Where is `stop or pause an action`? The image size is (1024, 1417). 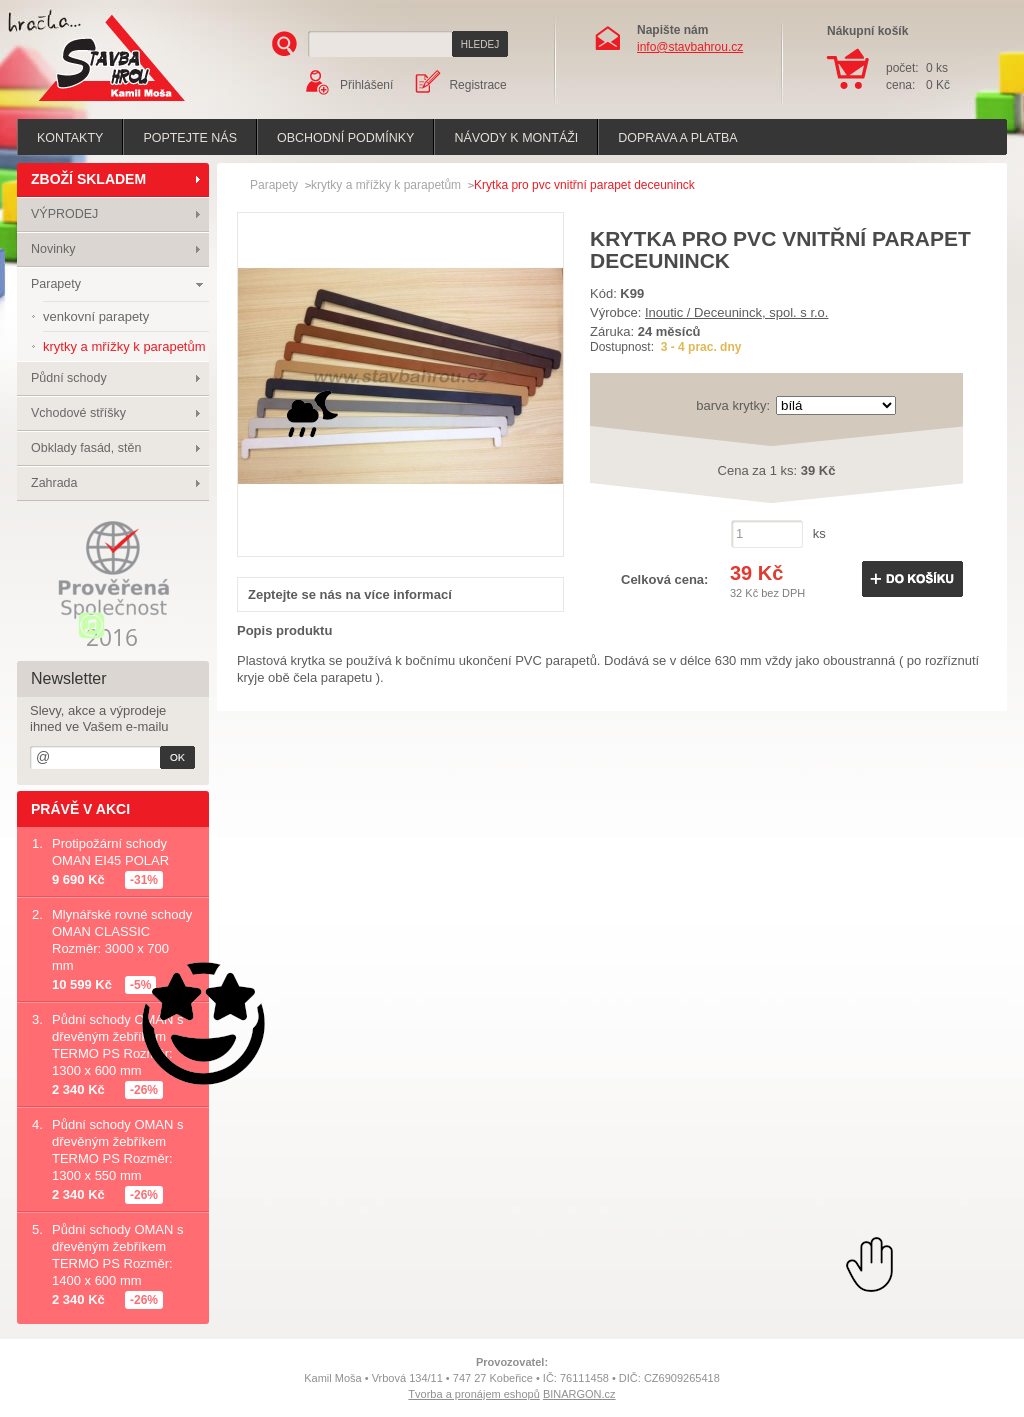 stop or pause an action is located at coordinates (871, 1264).